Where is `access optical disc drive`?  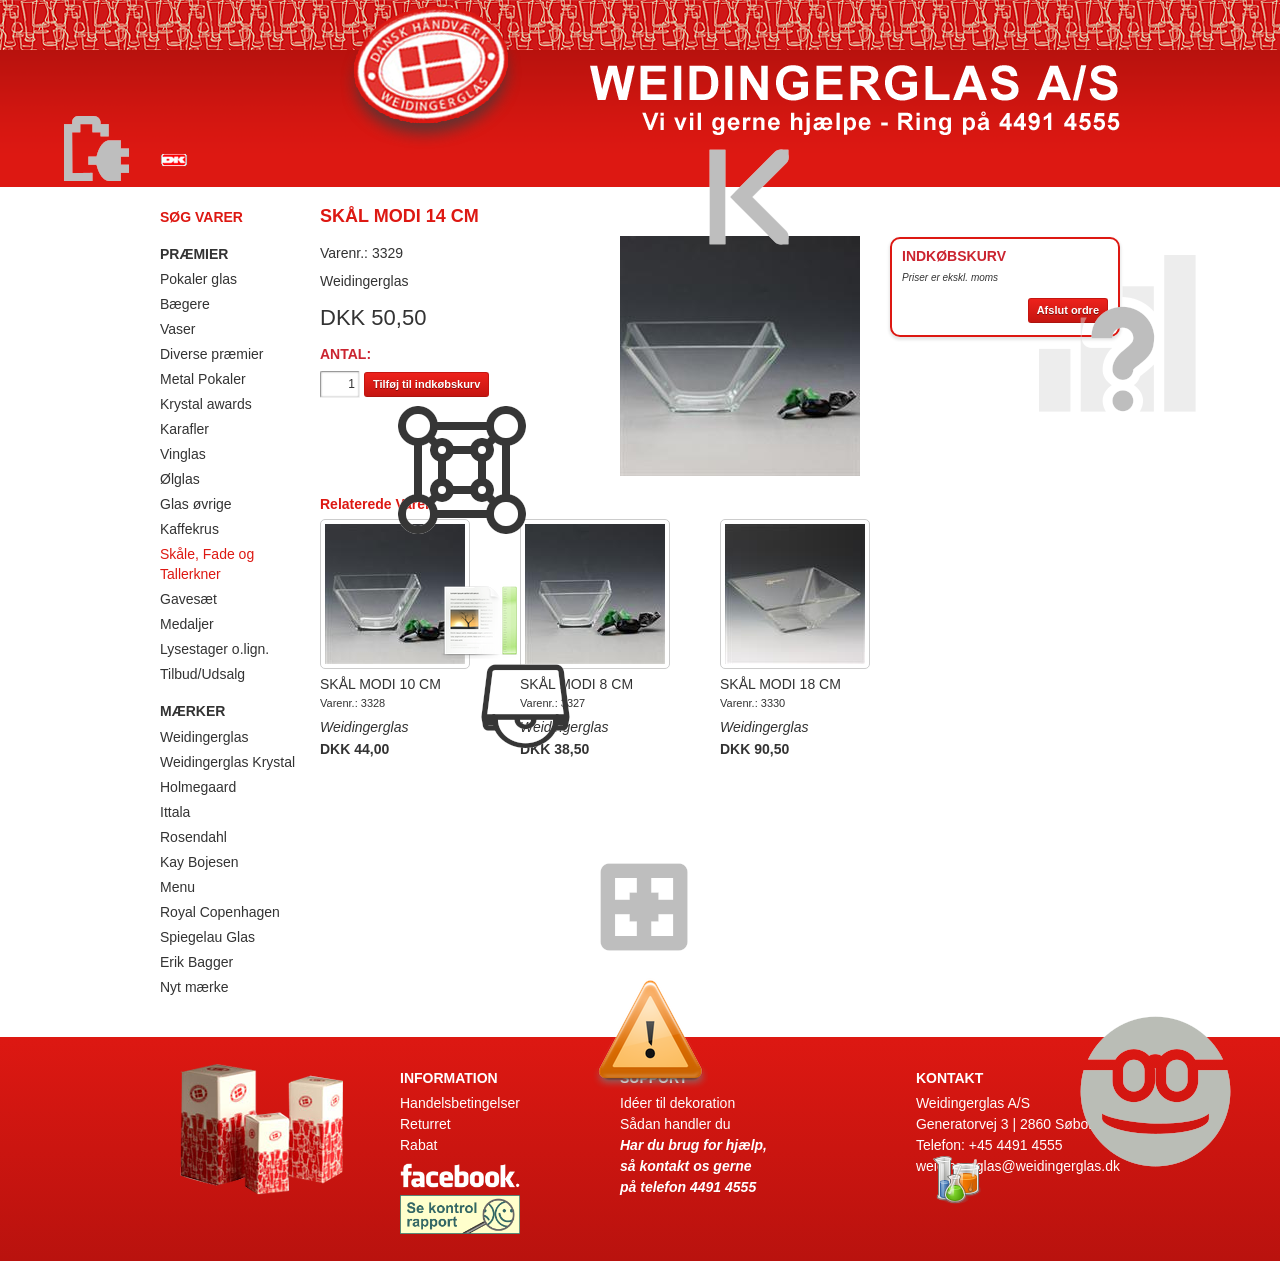 access optical disc drive is located at coordinates (525, 703).